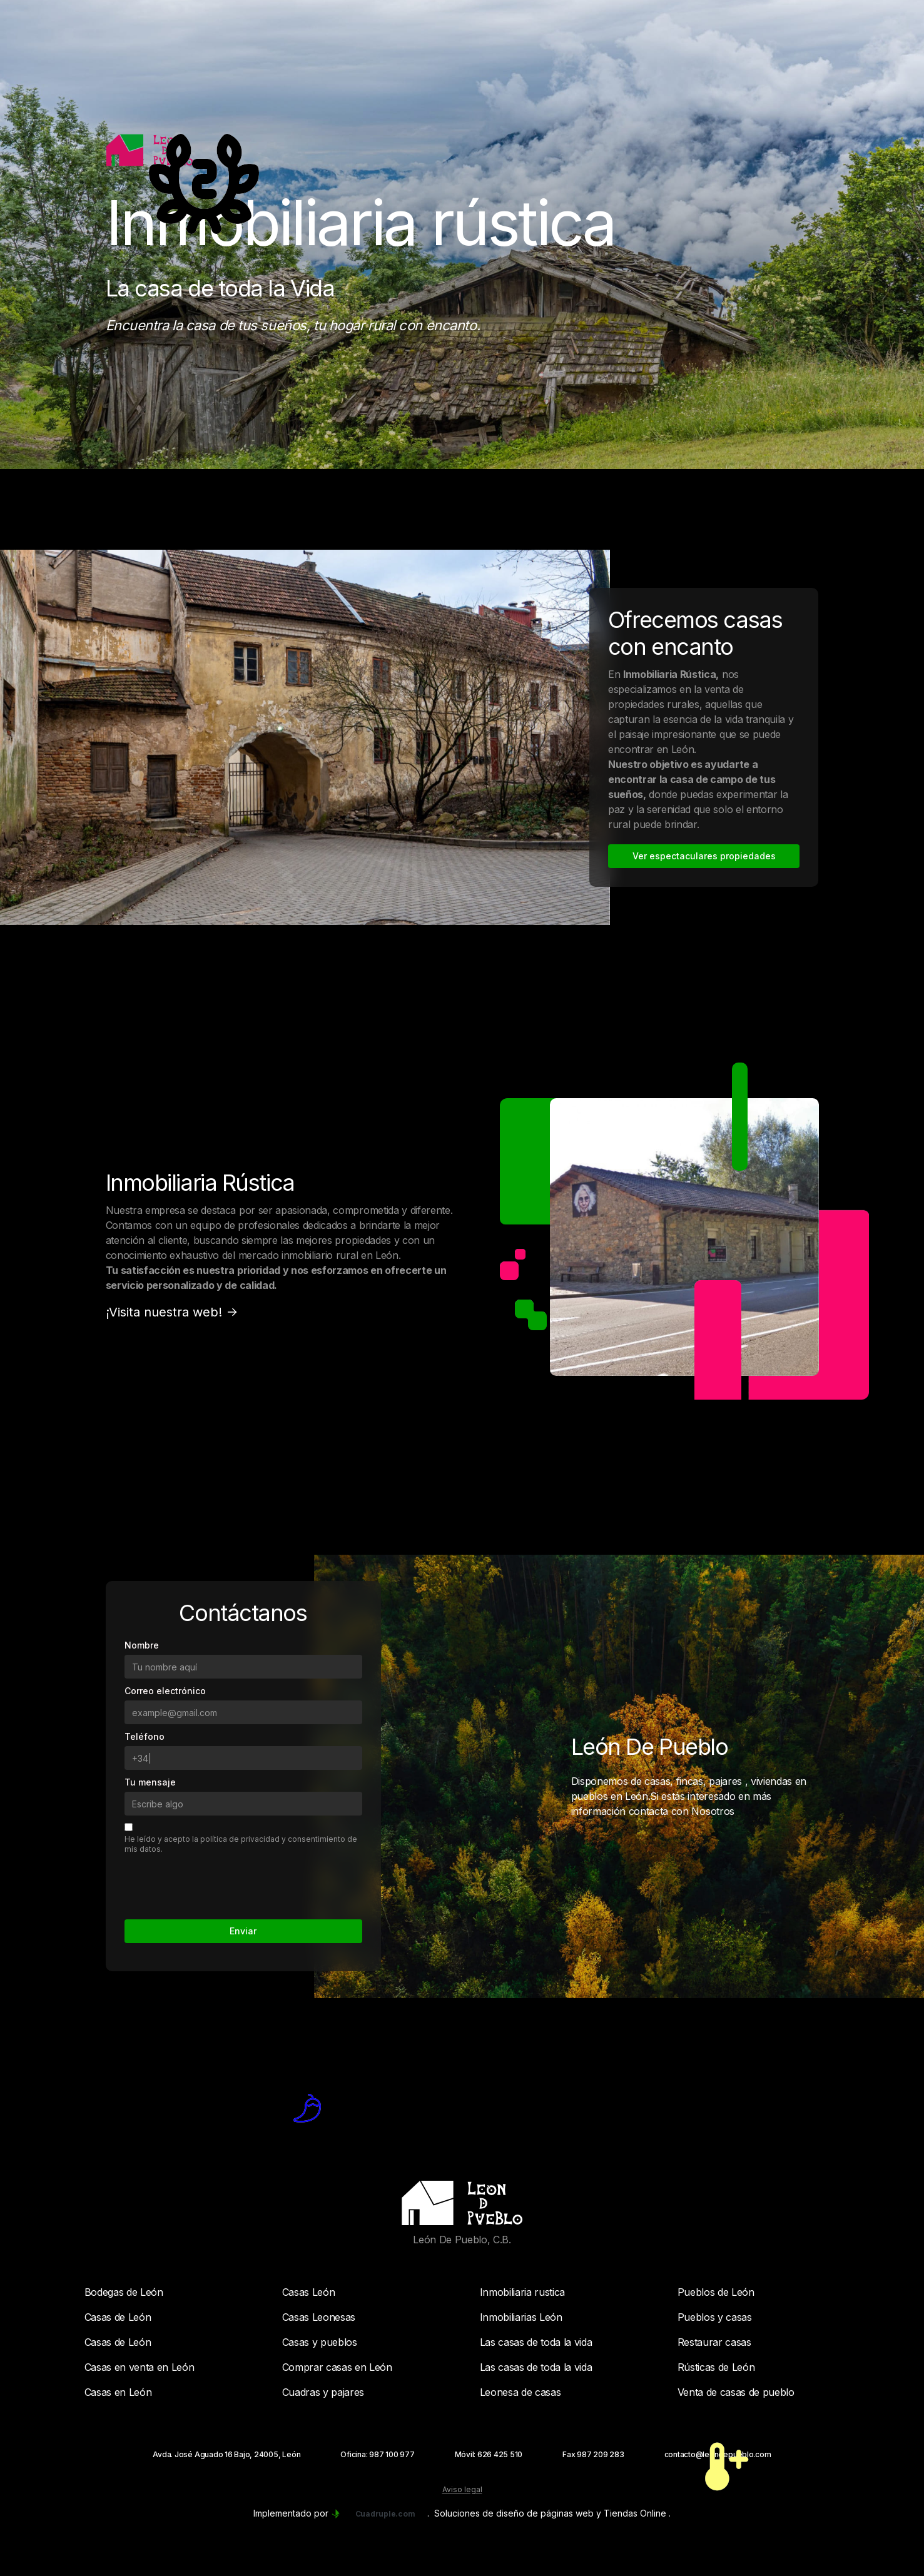 Image resolution: width=924 pixels, height=2576 pixels. I want to click on indicates second place ranking or achievement, so click(204, 184).